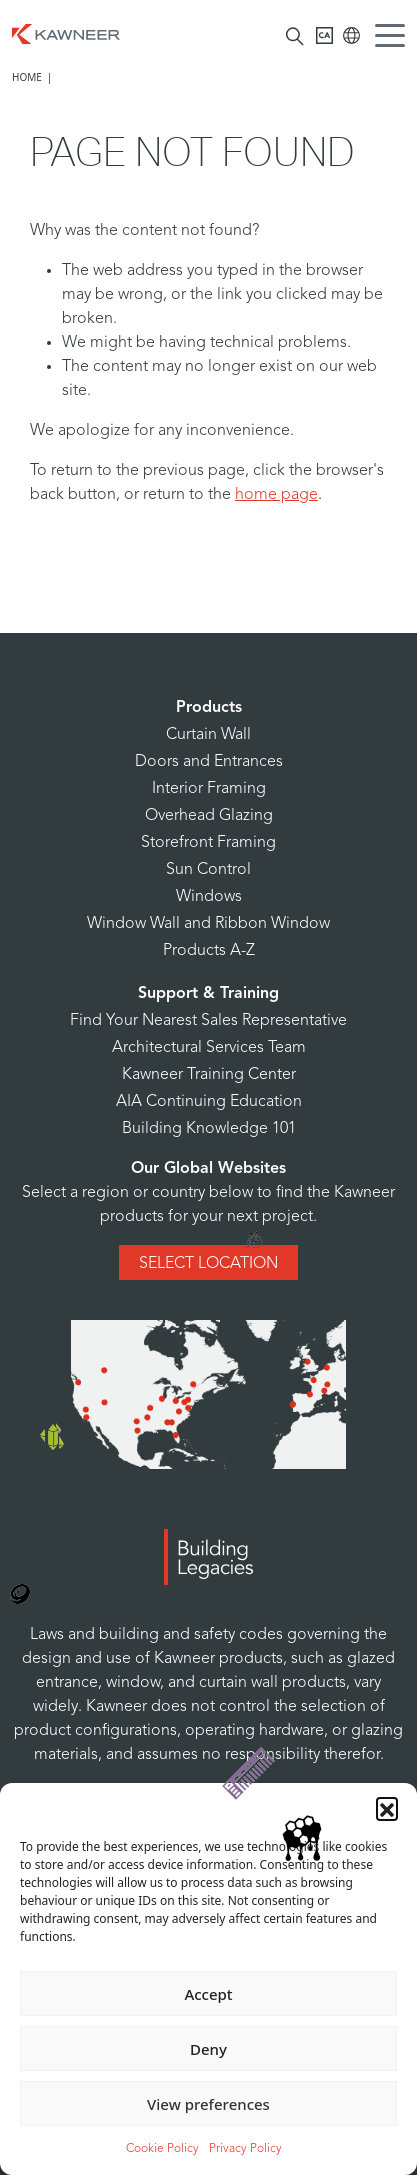 The image size is (417, 2175). I want to click on indicates honey or sweetener ingredient, so click(302, 1838).